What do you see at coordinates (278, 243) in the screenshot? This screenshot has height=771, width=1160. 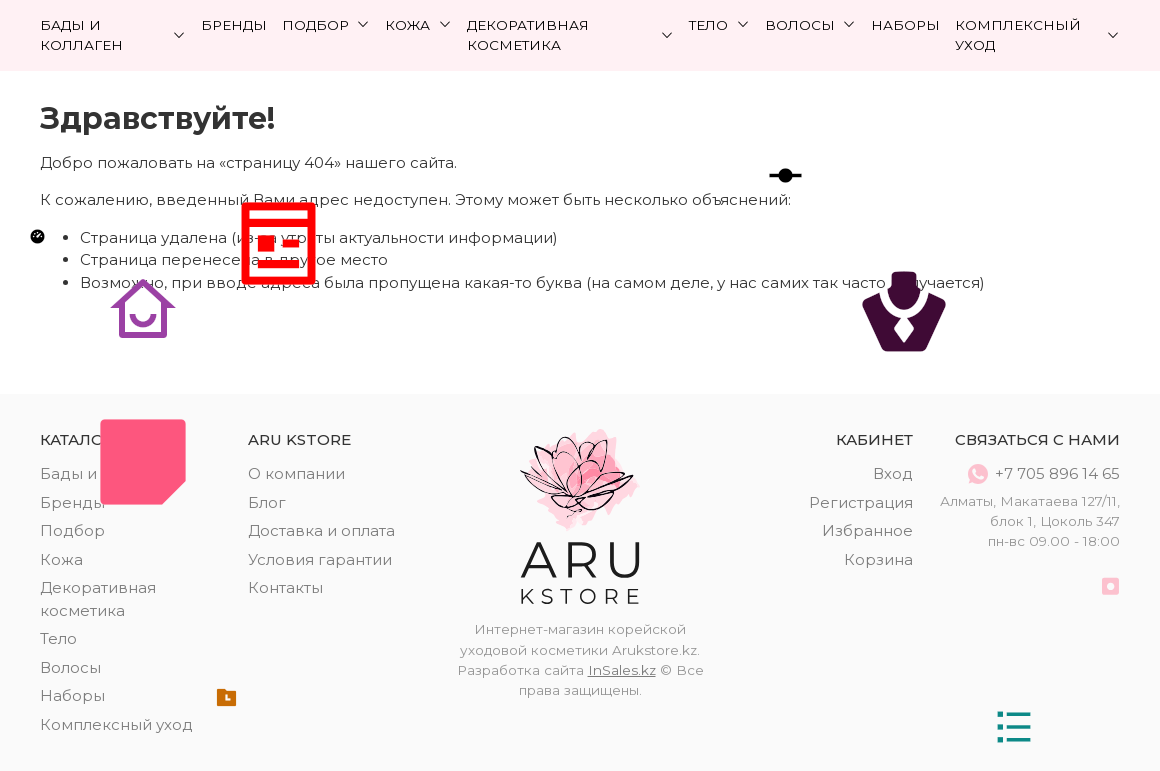 I see `open pages document` at bounding box center [278, 243].